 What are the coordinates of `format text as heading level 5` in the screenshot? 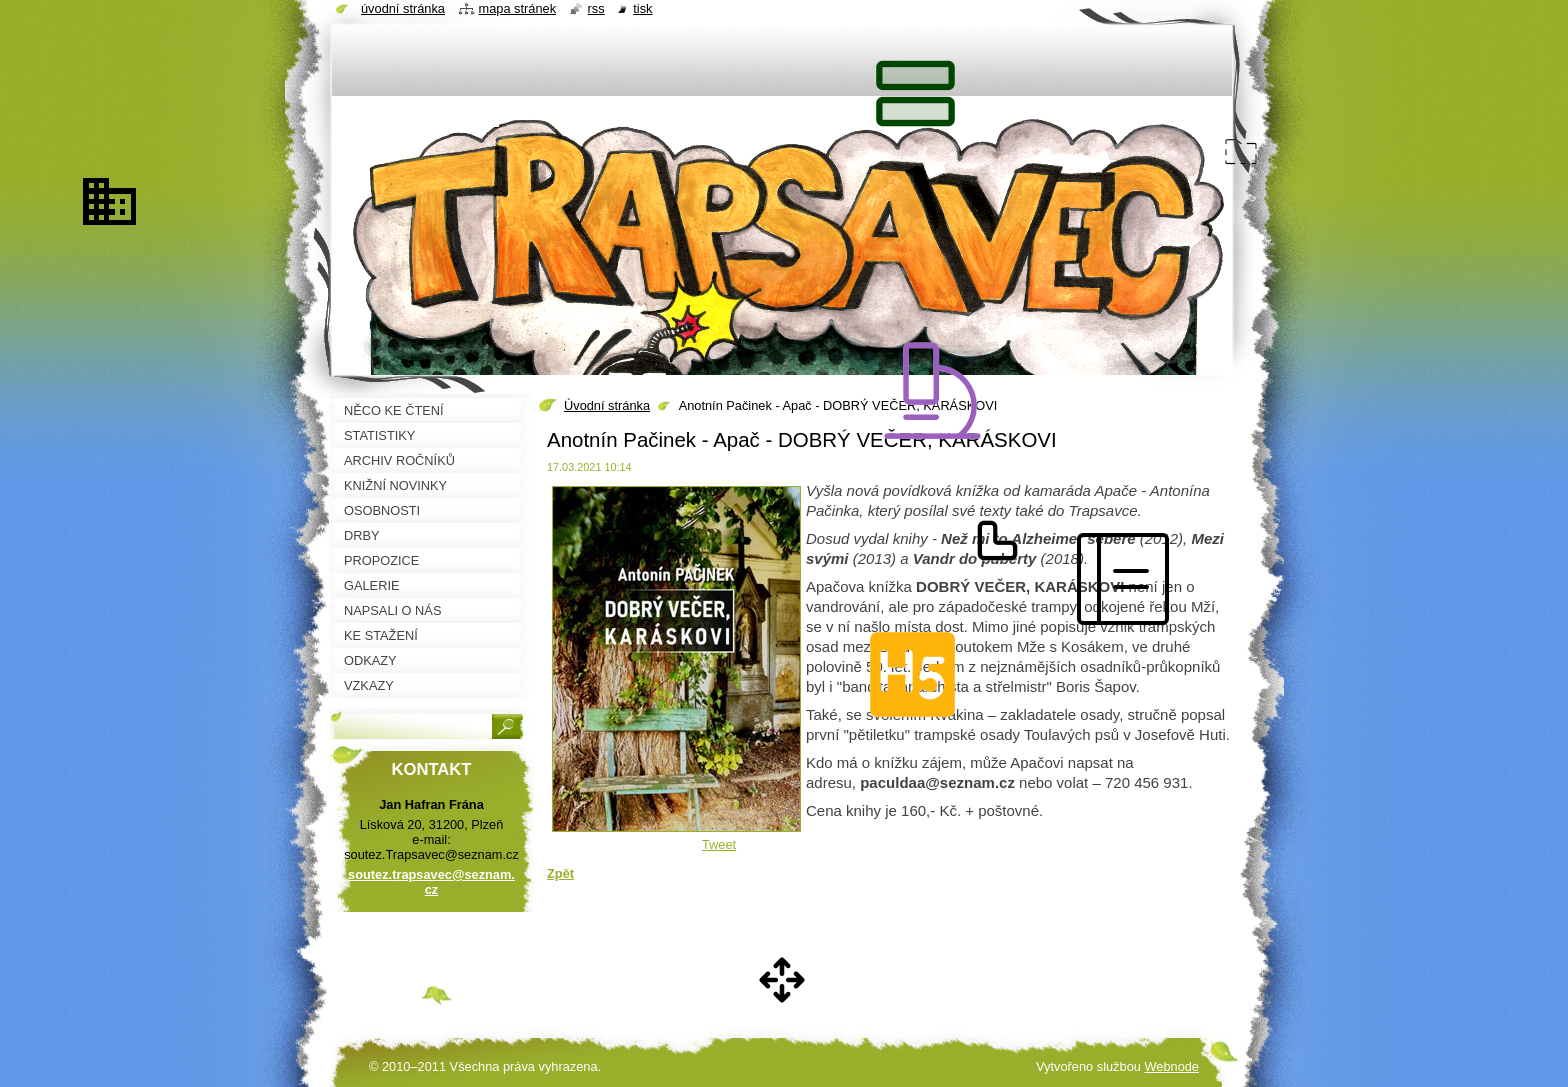 It's located at (912, 674).